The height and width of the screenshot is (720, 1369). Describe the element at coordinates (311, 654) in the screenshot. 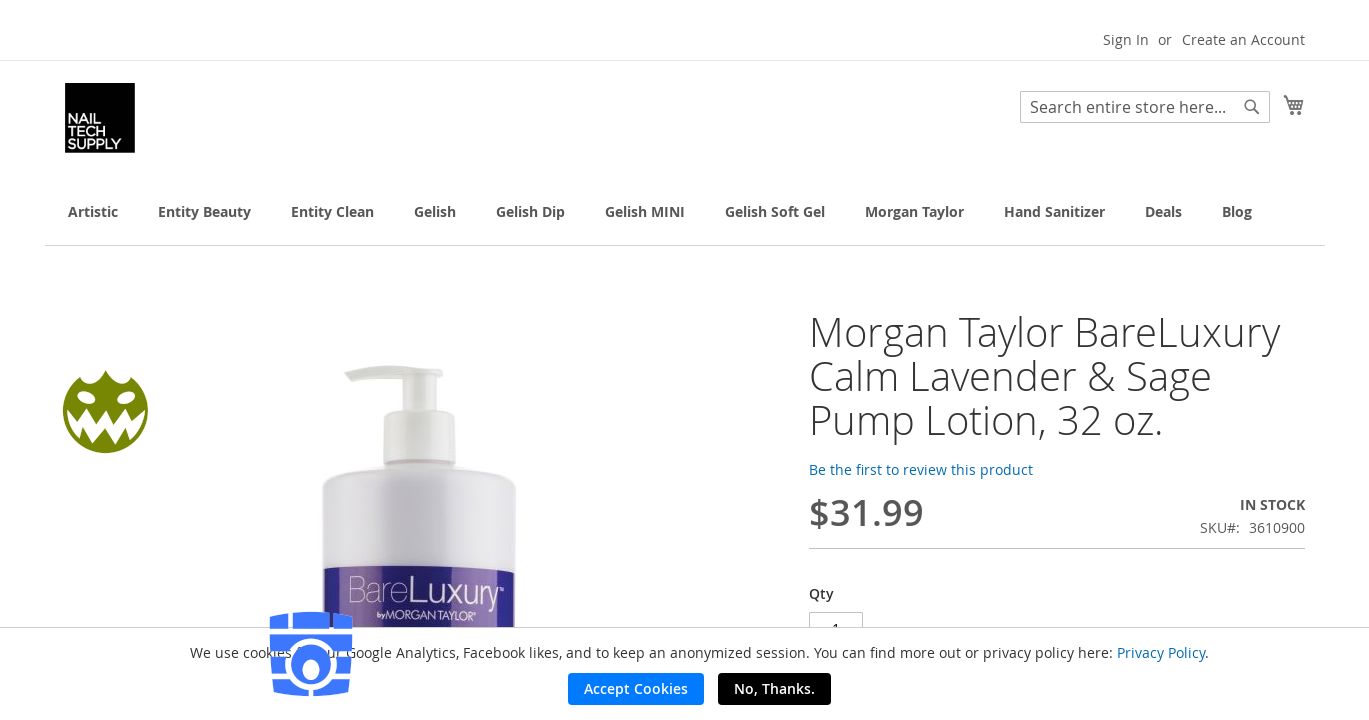

I see `access barrel or keg inventory in game` at that location.